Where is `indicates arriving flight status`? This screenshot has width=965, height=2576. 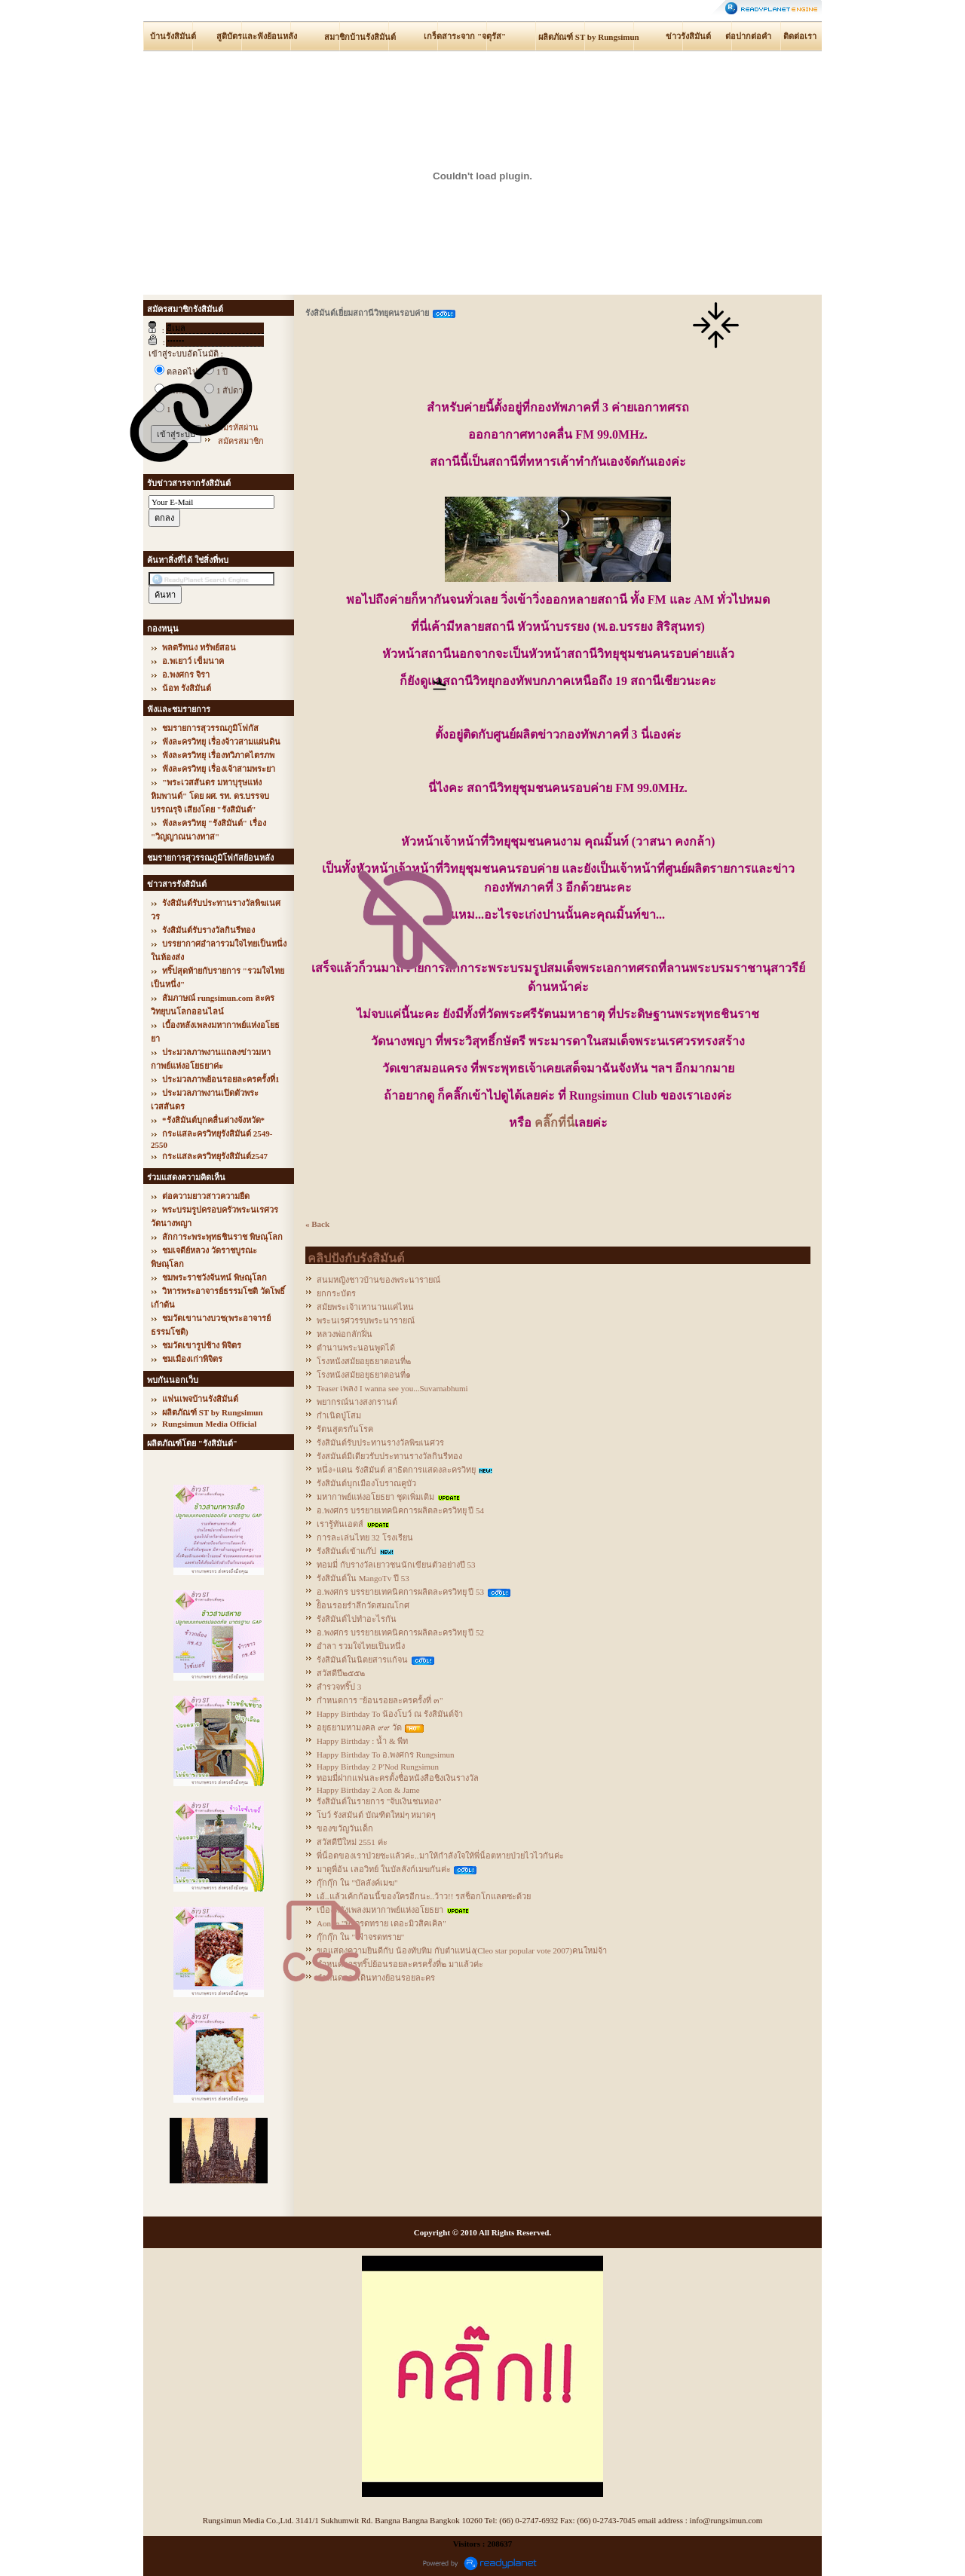 indicates arriving flight status is located at coordinates (440, 684).